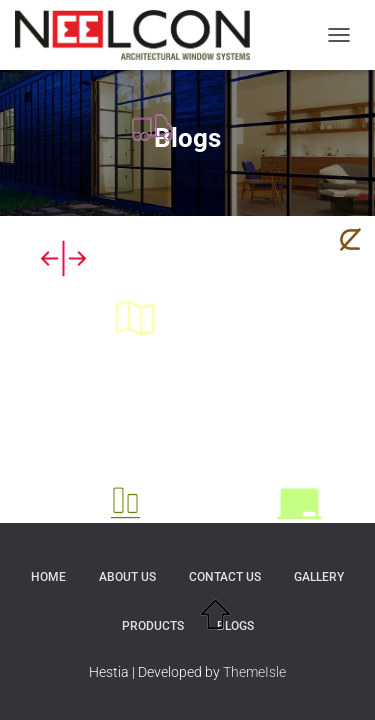 Image resolution: width=375 pixels, height=720 pixels. I want to click on align selected elements to the bottom, so click(125, 503).